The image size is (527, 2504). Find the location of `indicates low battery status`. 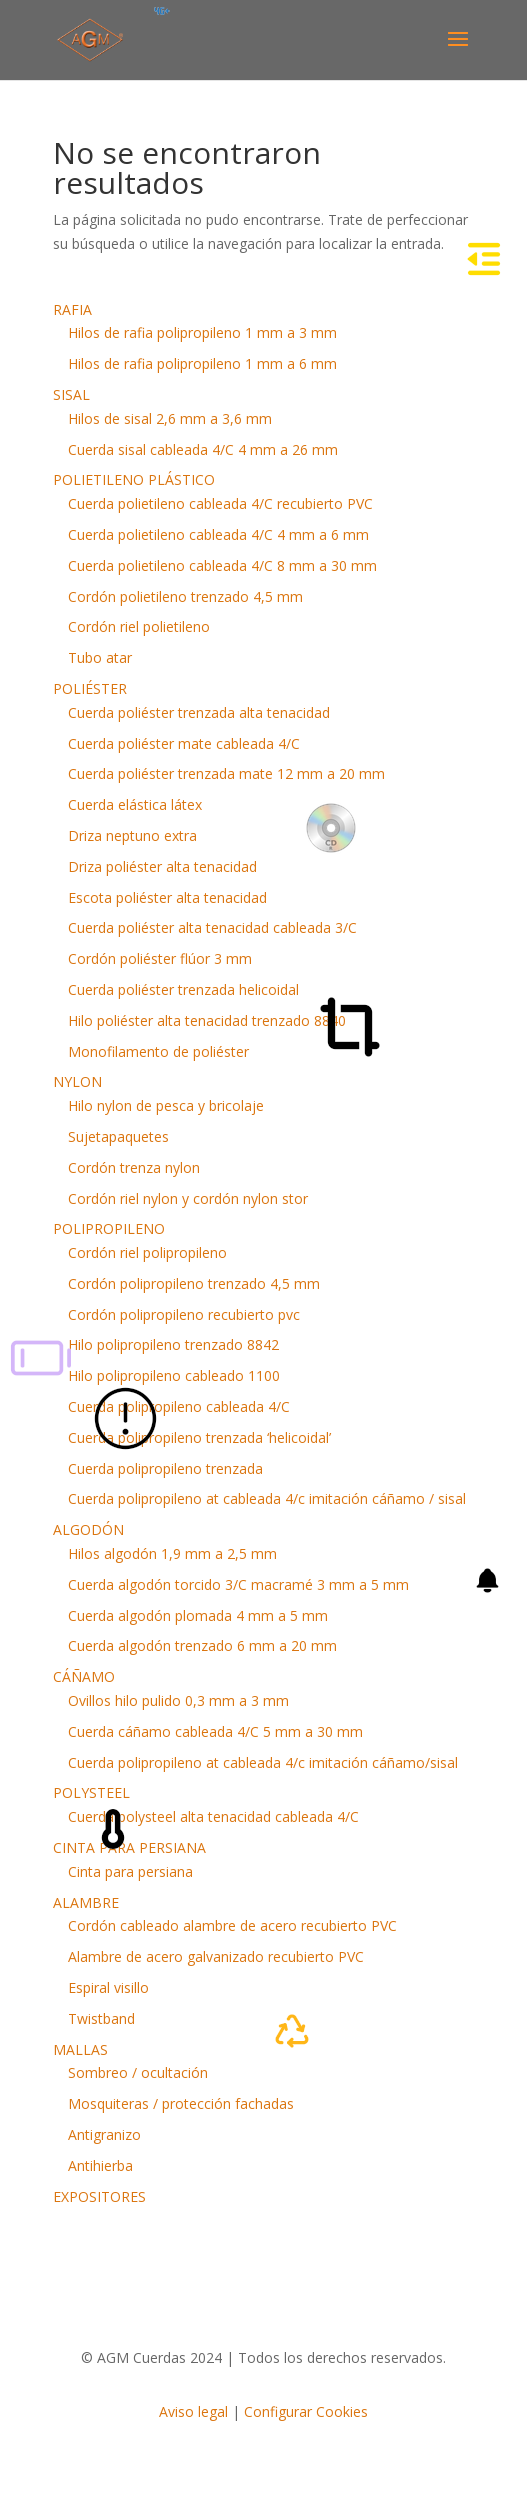

indicates low battery status is located at coordinates (40, 1358).